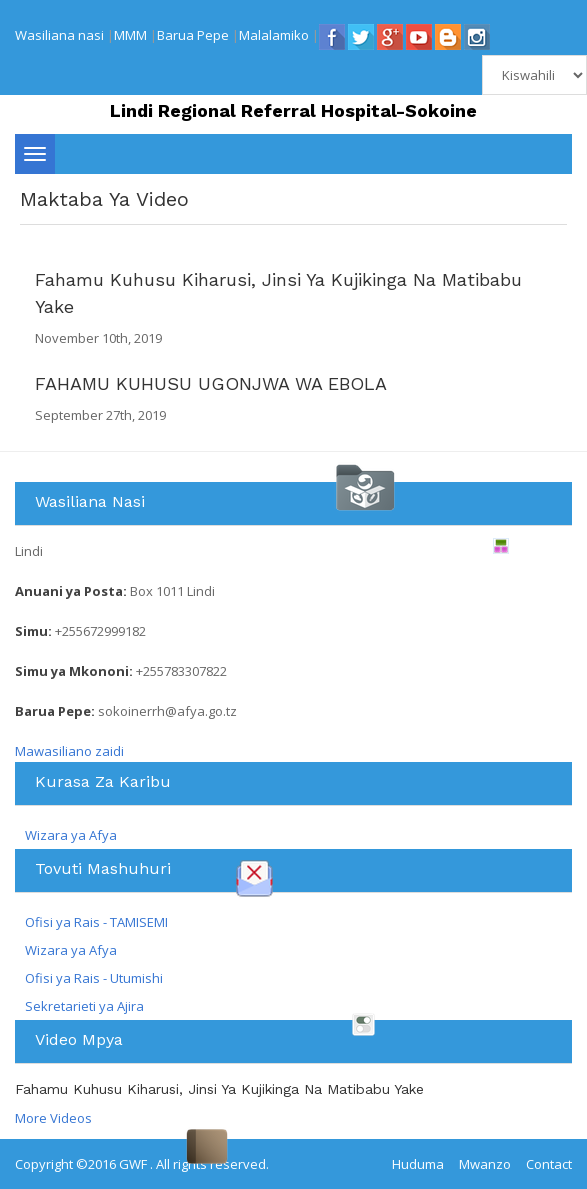 The height and width of the screenshot is (1189, 587). Describe the element at coordinates (254, 879) in the screenshot. I see `mark email as spam or junk` at that location.